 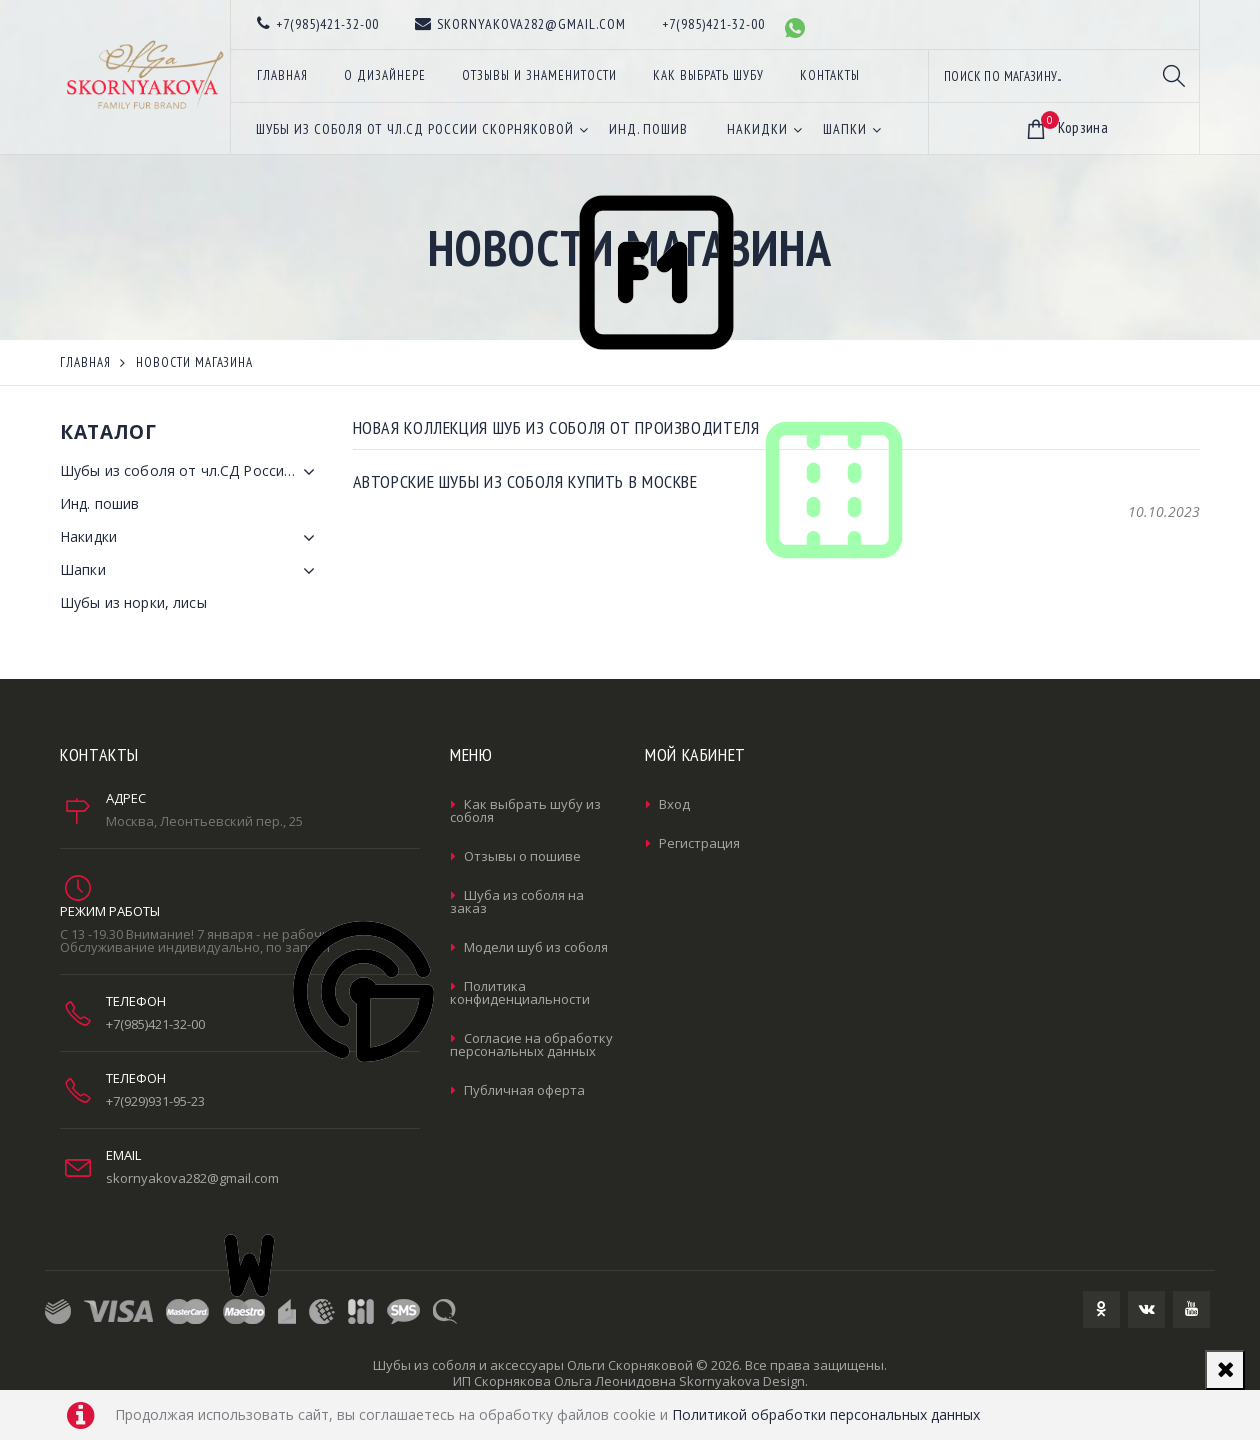 I want to click on indicates a word or text-related feature, so click(x=249, y=1265).